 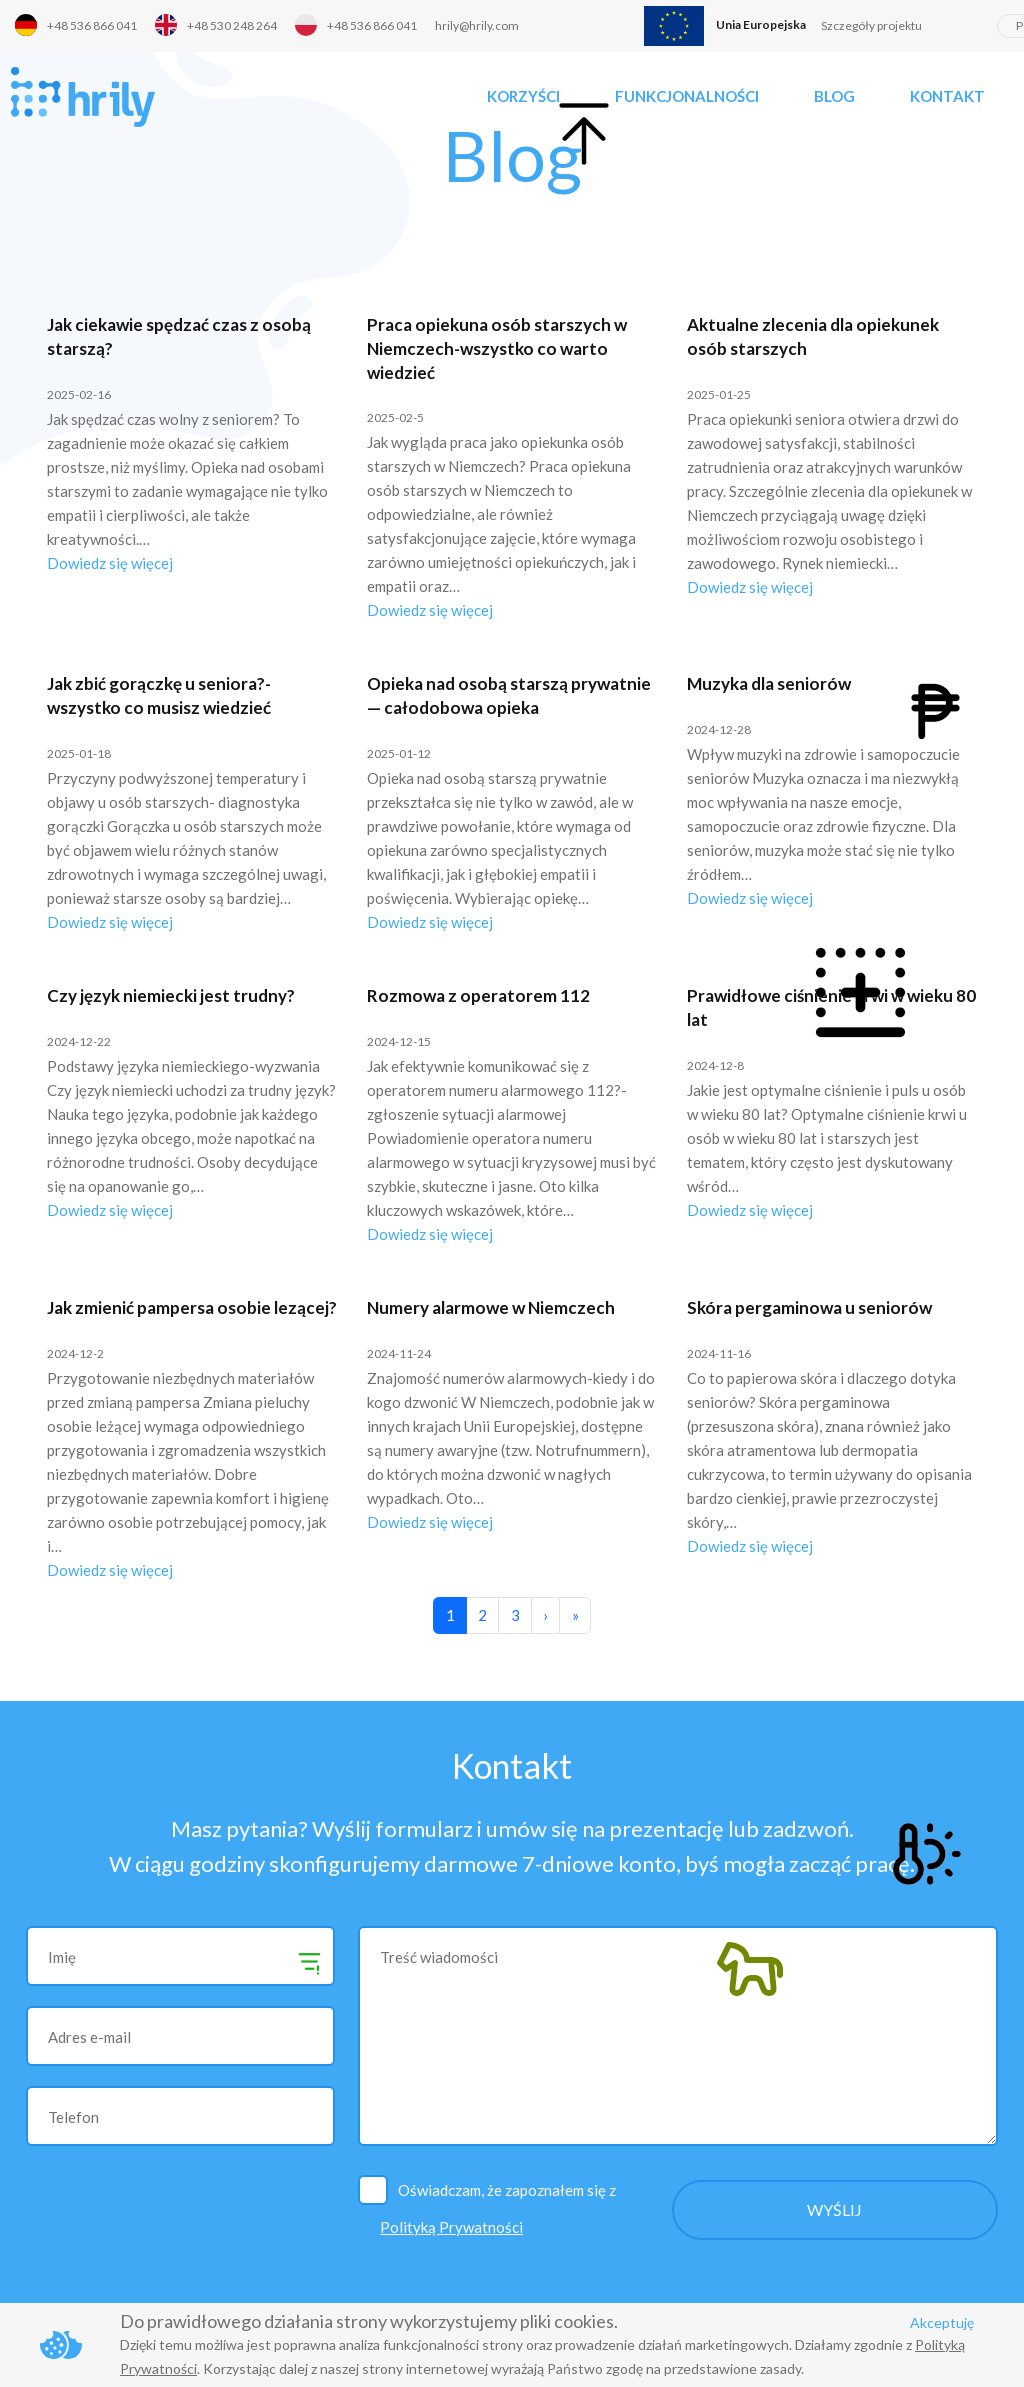 I want to click on view current outdoor temperature, so click(x=927, y=1854).